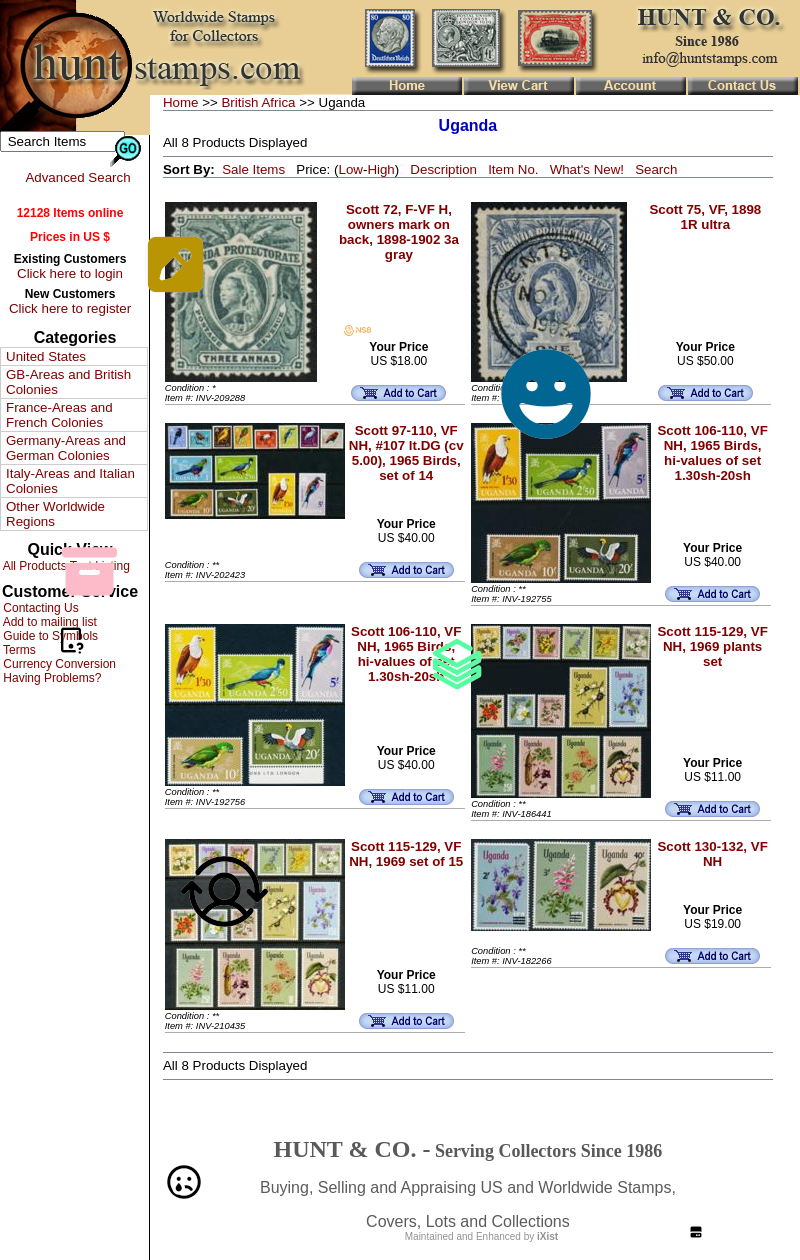  Describe the element at coordinates (184, 1182) in the screenshot. I see `indicates an error or something went wrong` at that location.